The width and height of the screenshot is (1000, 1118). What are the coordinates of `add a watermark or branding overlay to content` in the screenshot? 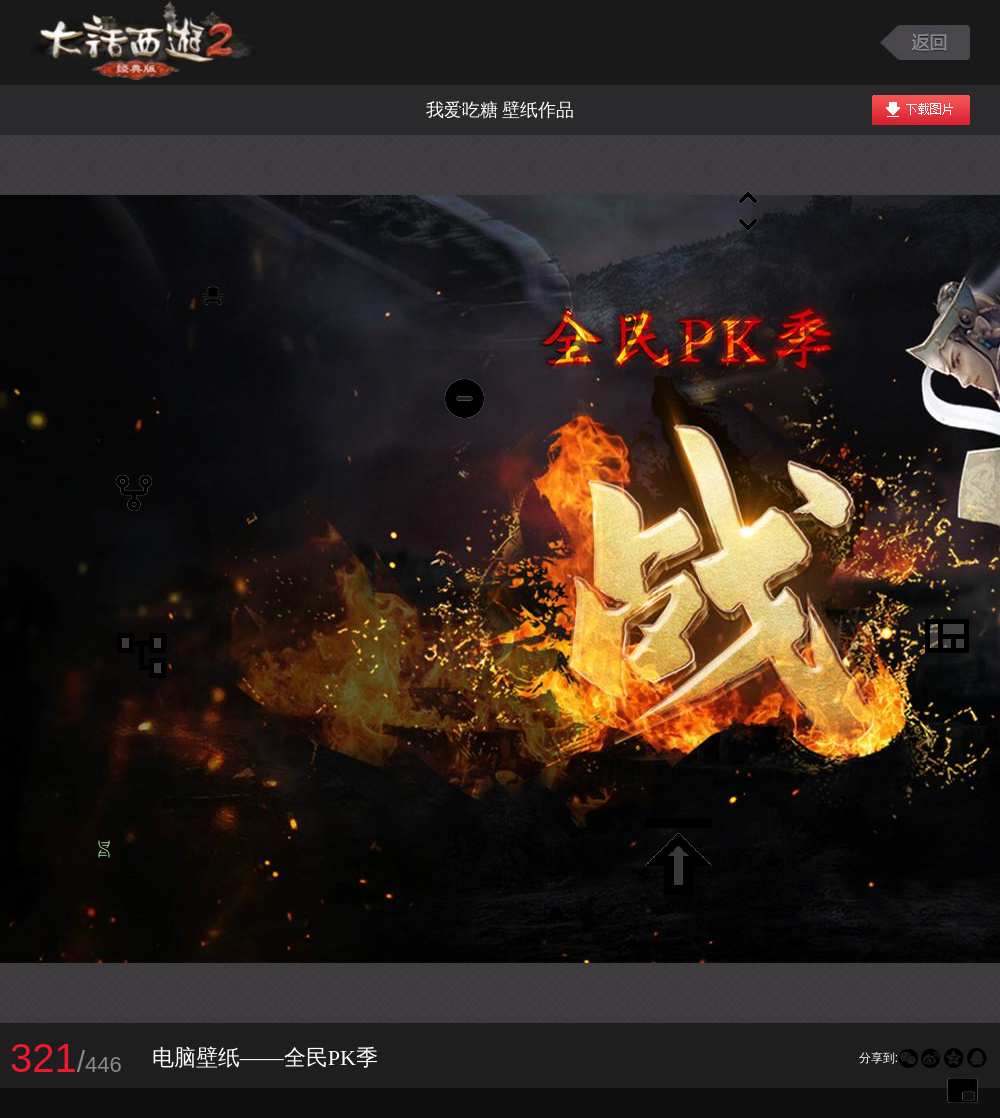 It's located at (962, 1090).